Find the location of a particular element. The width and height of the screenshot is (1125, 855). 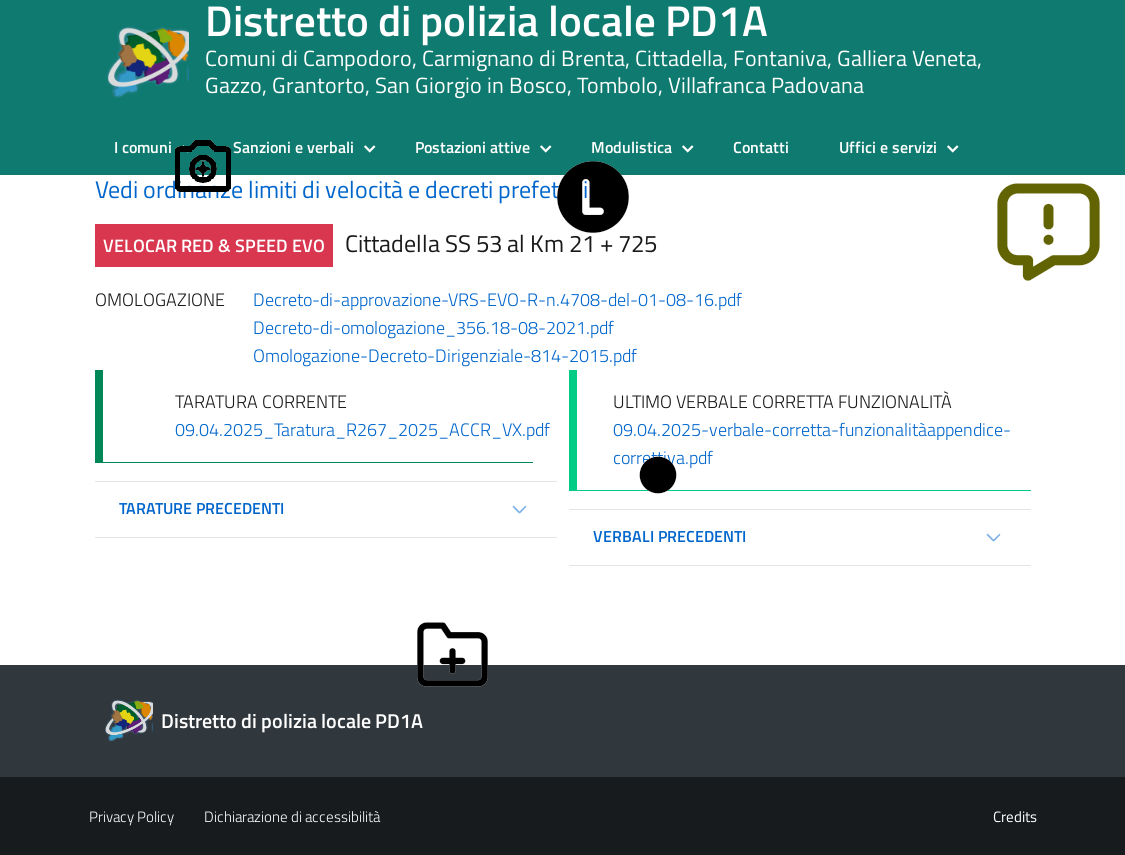

enhance or improve photo quality is located at coordinates (203, 166).